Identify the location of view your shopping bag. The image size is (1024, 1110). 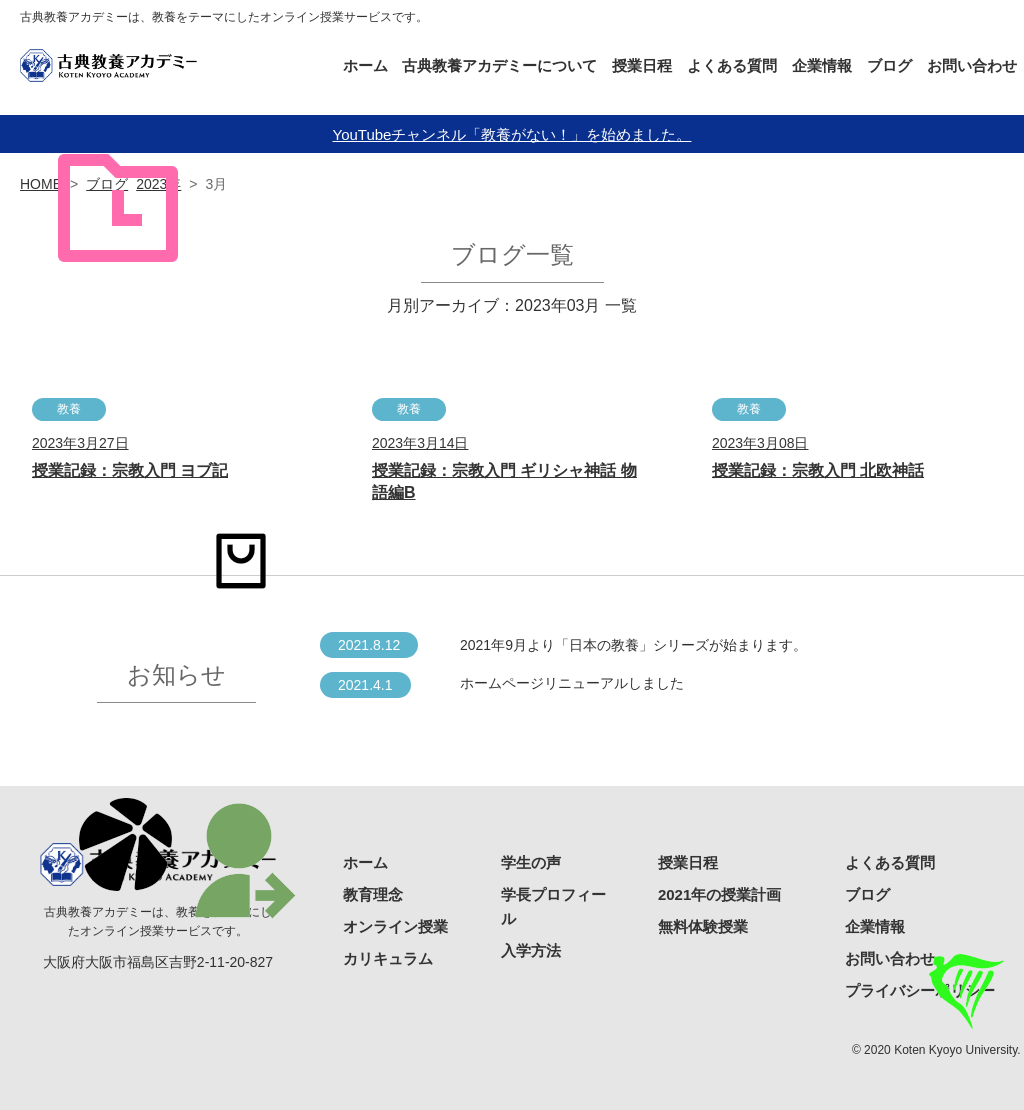
(241, 561).